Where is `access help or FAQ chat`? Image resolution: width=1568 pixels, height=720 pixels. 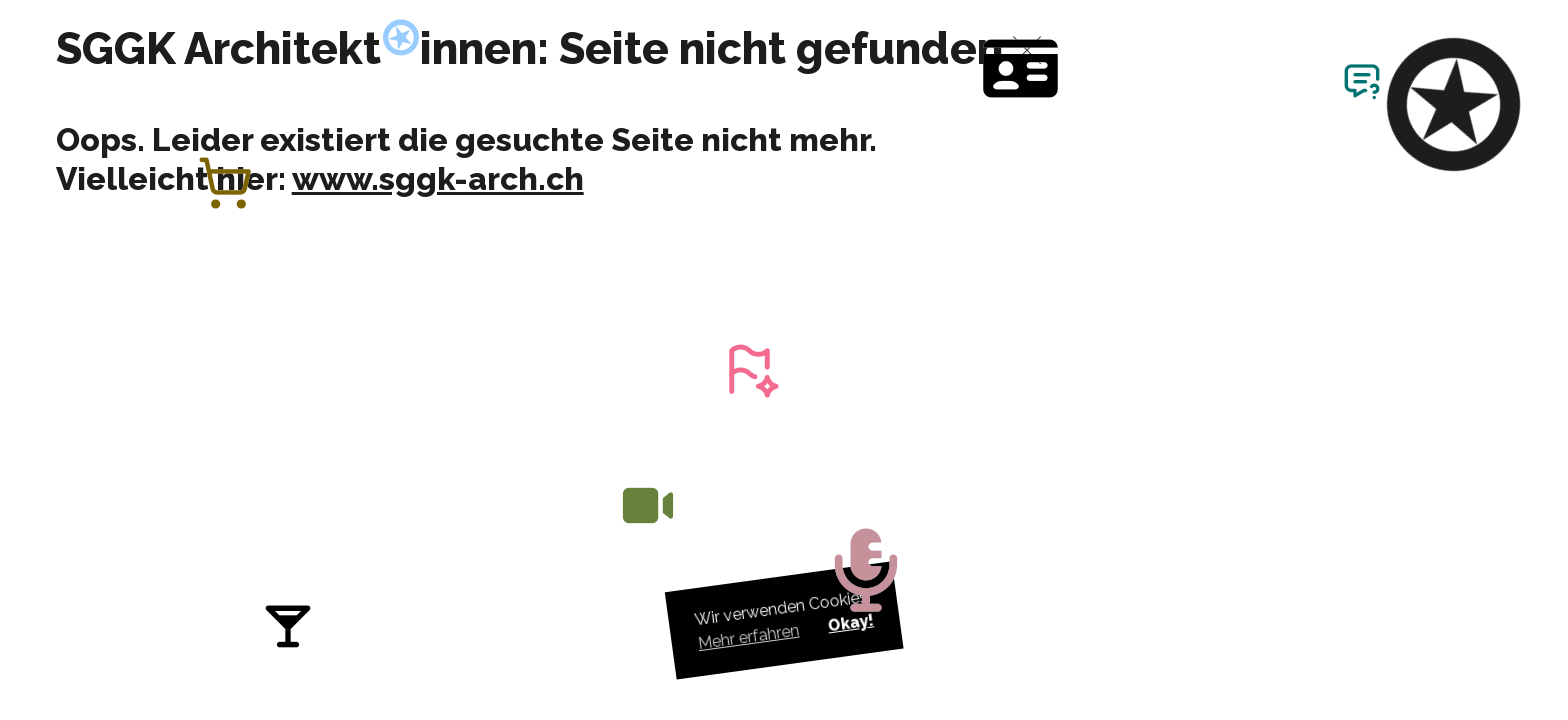 access help or FAQ chat is located at coordinates (1362, 80).